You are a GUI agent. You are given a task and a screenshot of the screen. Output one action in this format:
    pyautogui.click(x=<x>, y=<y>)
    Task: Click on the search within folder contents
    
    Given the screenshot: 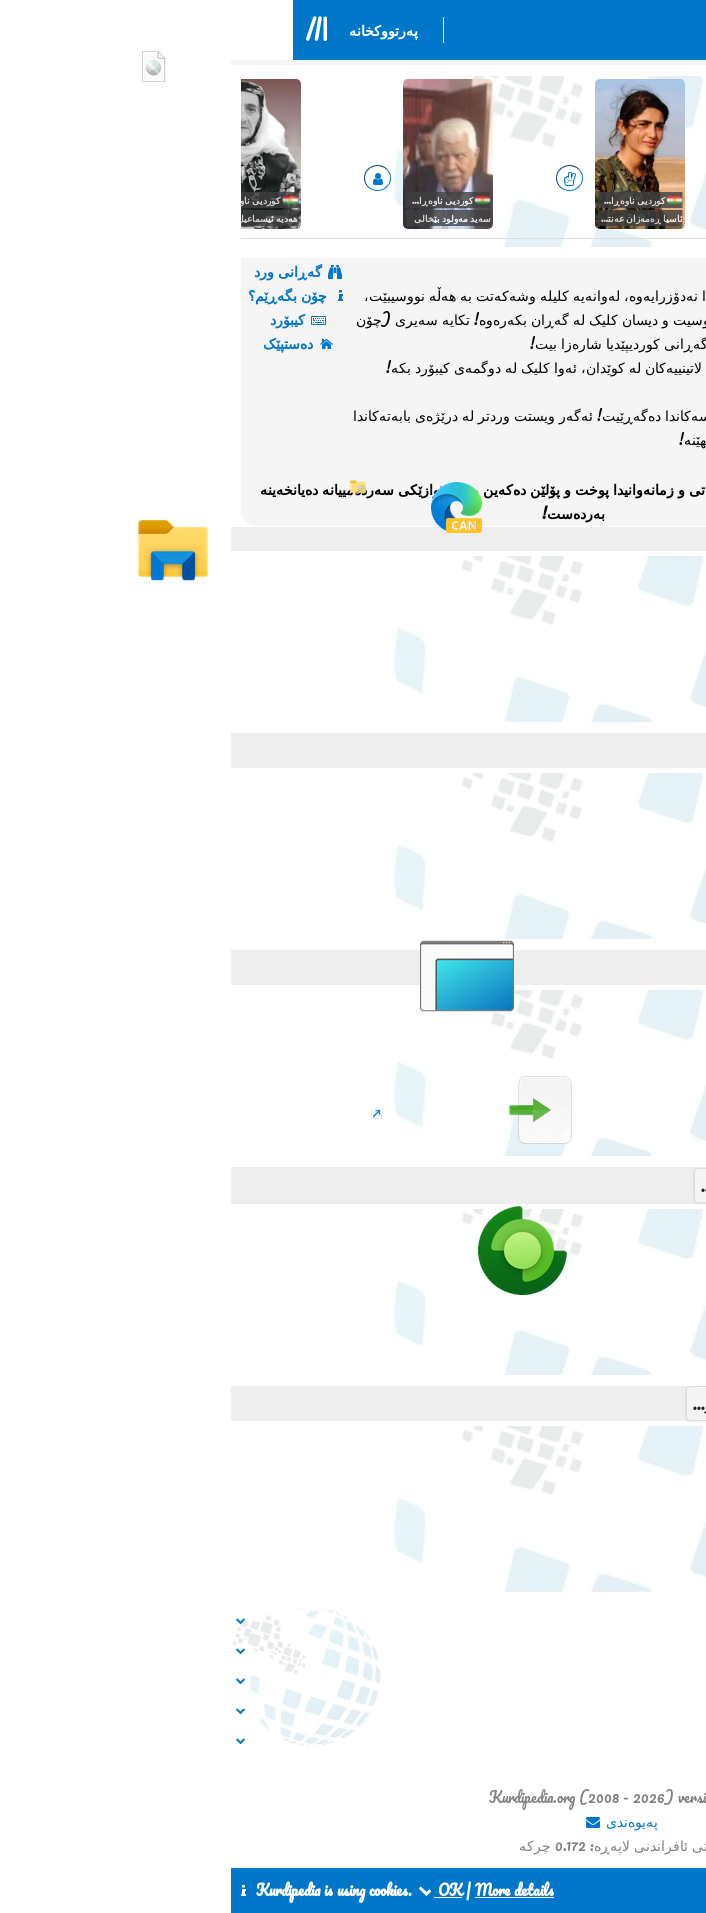 What is the action you would take?
    pyautogui.click(x=358, y=487)
    